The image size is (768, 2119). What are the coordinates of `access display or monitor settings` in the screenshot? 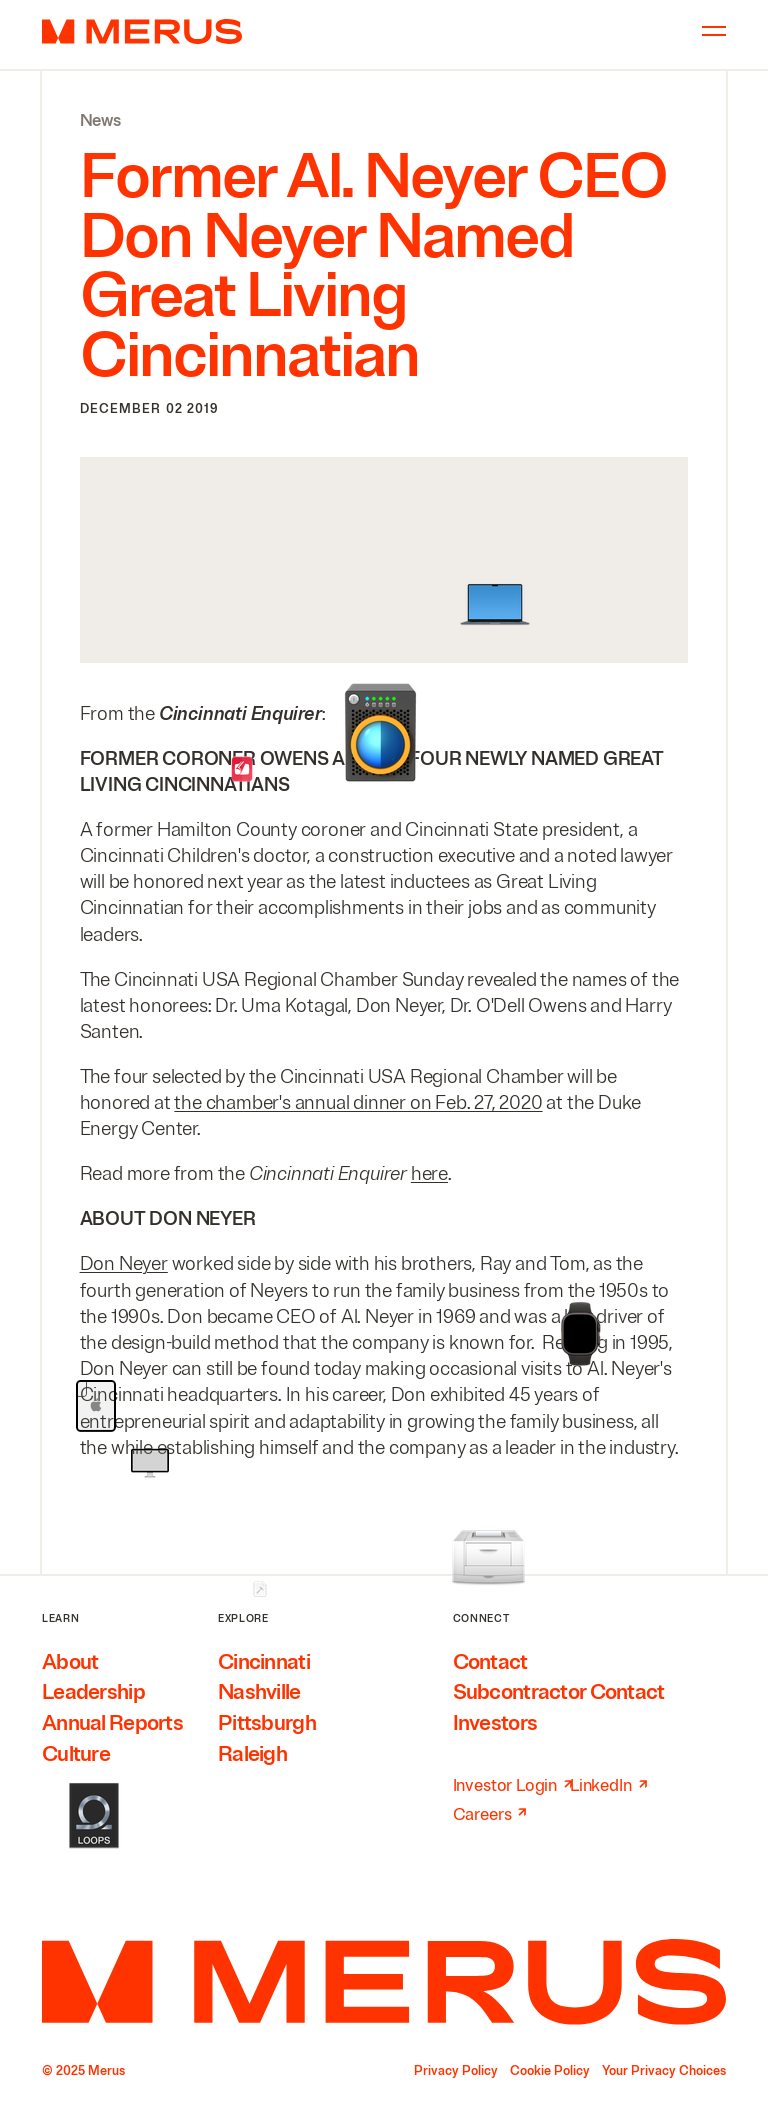 It's located at (150, 1463).